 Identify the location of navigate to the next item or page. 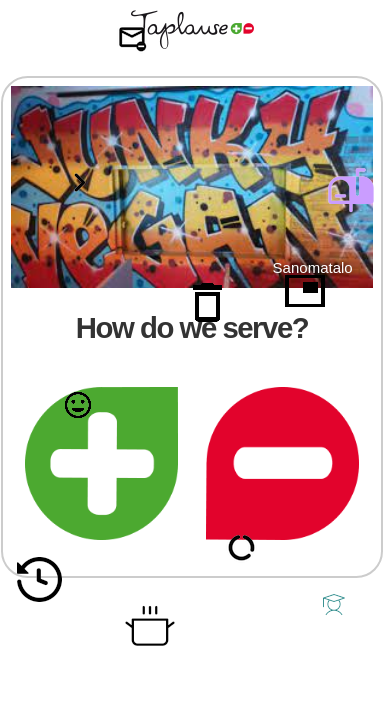
(79, 182).